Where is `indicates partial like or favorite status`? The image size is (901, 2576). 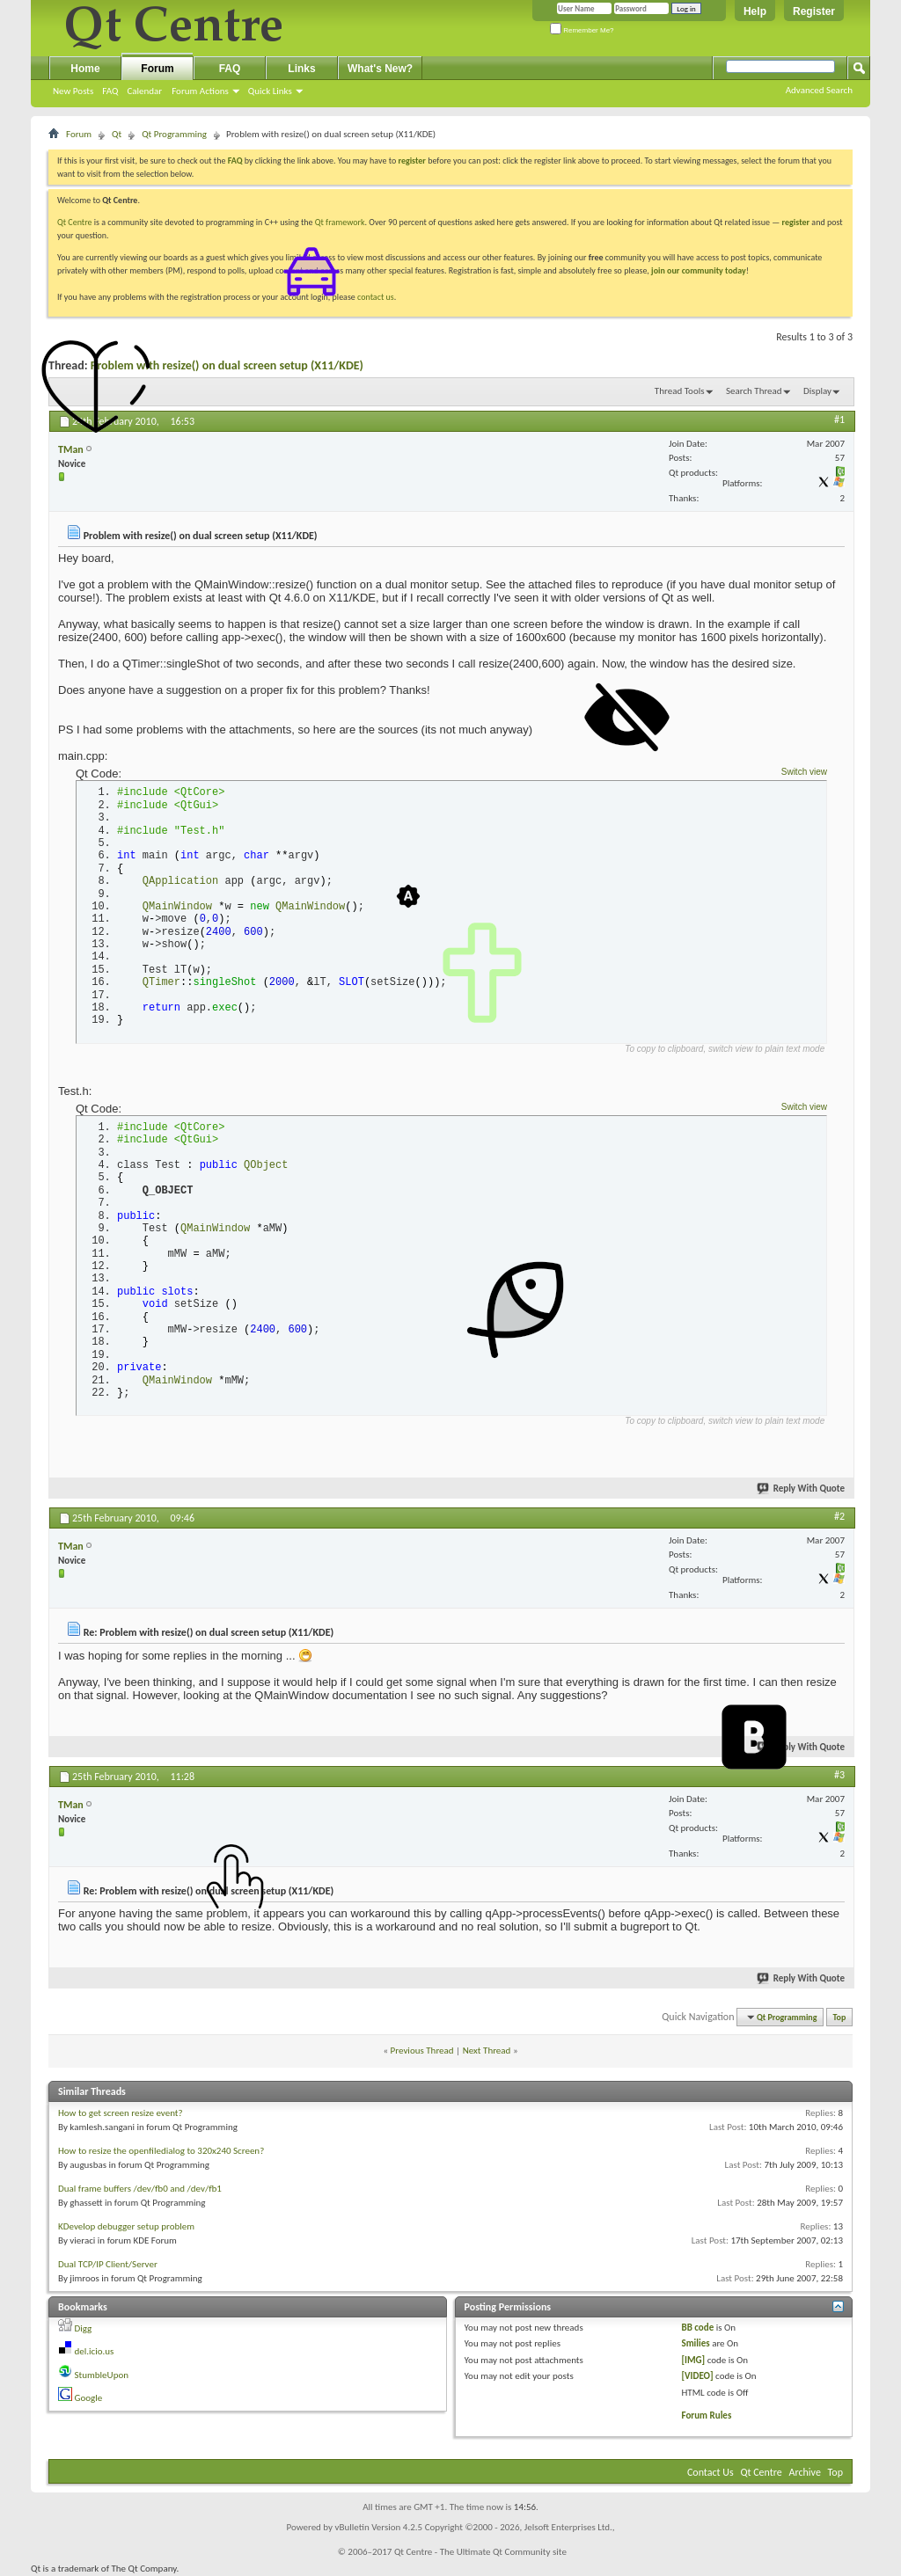
indicates partial like or favorite status is located at coordinates (96, 383).